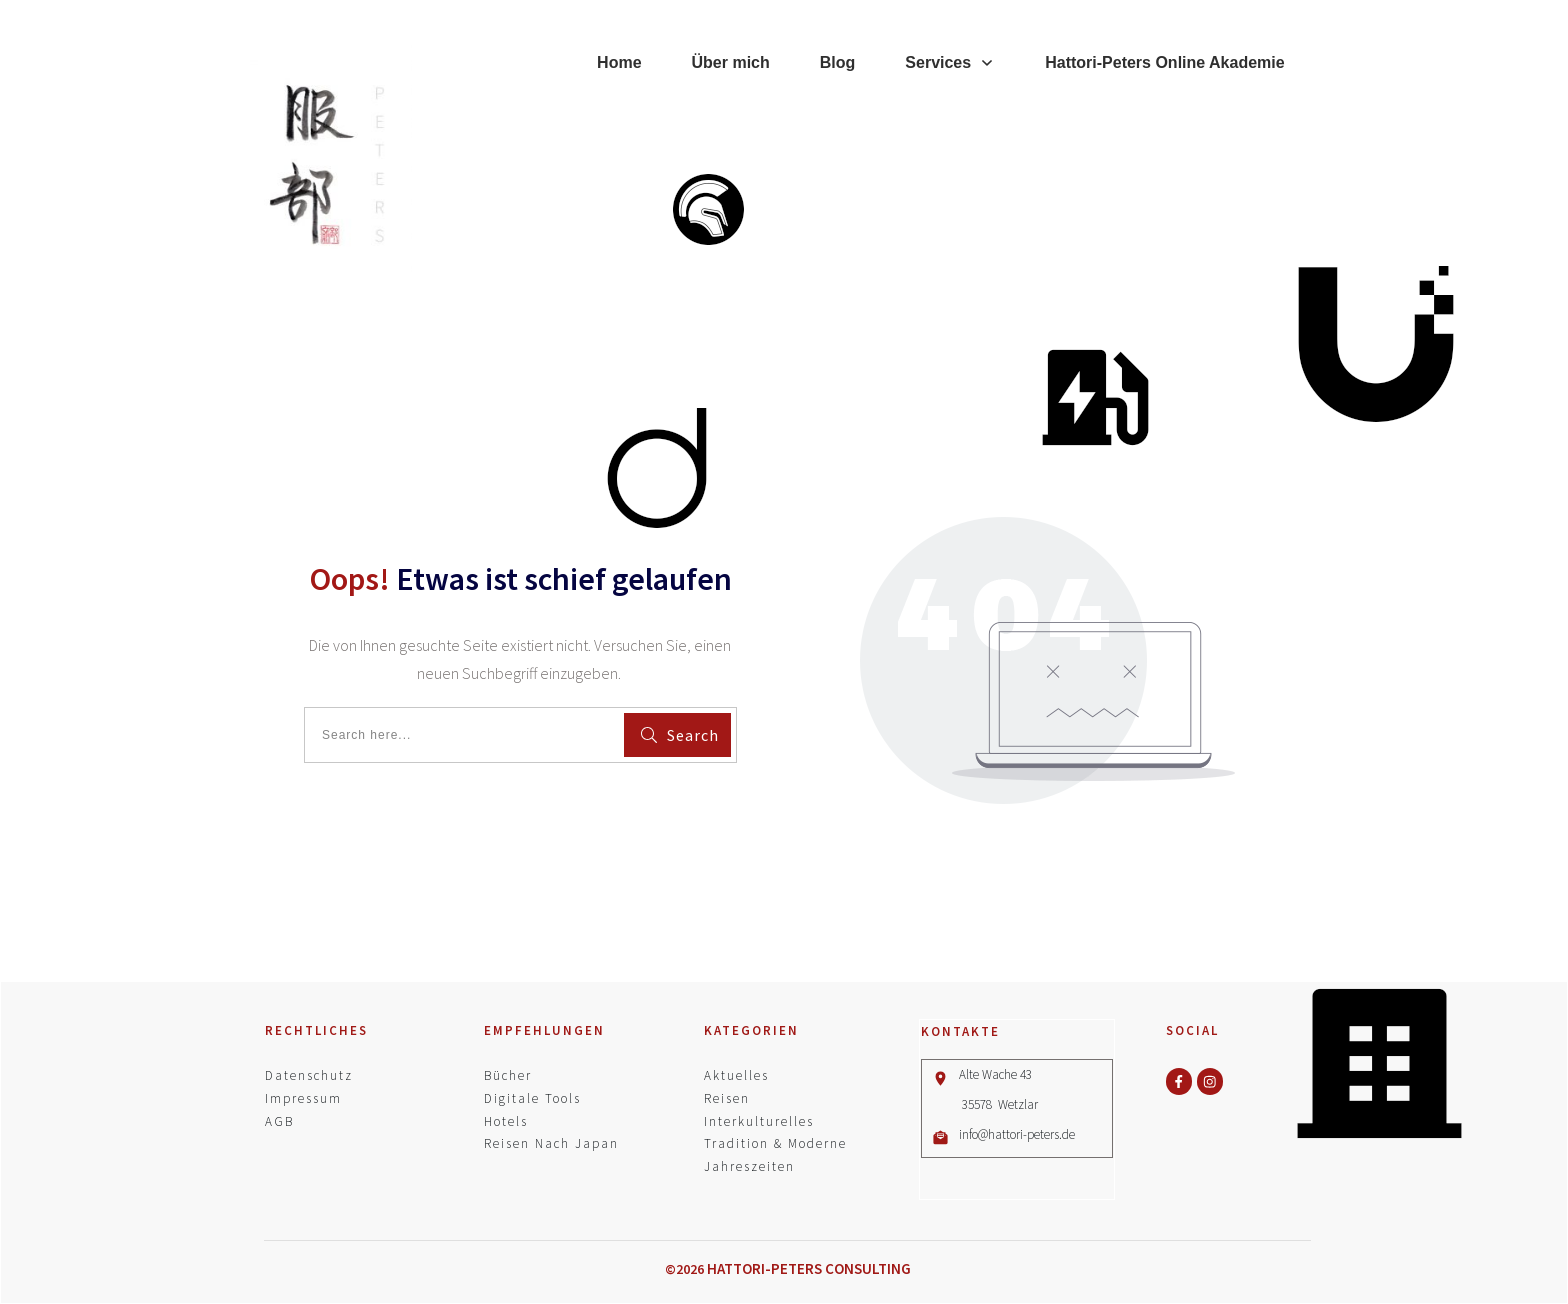  Describe the element at coordinates (657, 468) in the screenshot. I see `dedge app or service logo` at that location.